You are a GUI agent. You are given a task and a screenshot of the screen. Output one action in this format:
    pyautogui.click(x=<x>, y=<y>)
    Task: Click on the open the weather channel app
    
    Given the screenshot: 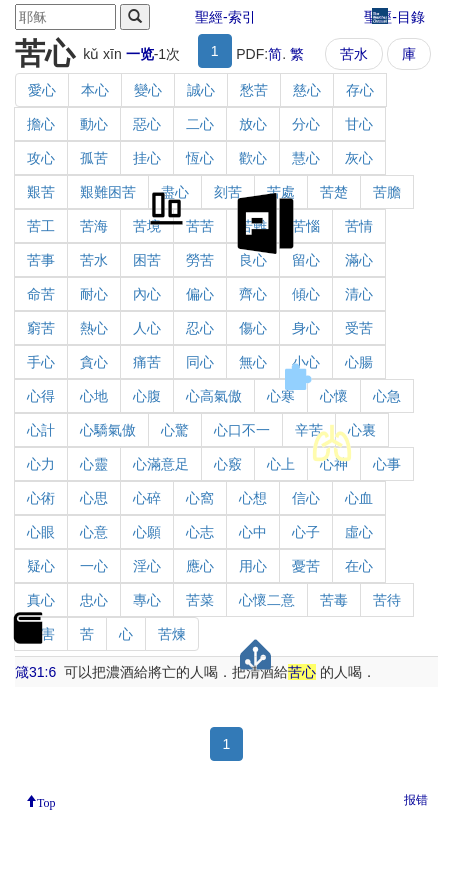 What is the action you would take?
    pyautogui.click(x=380, y=16)
    